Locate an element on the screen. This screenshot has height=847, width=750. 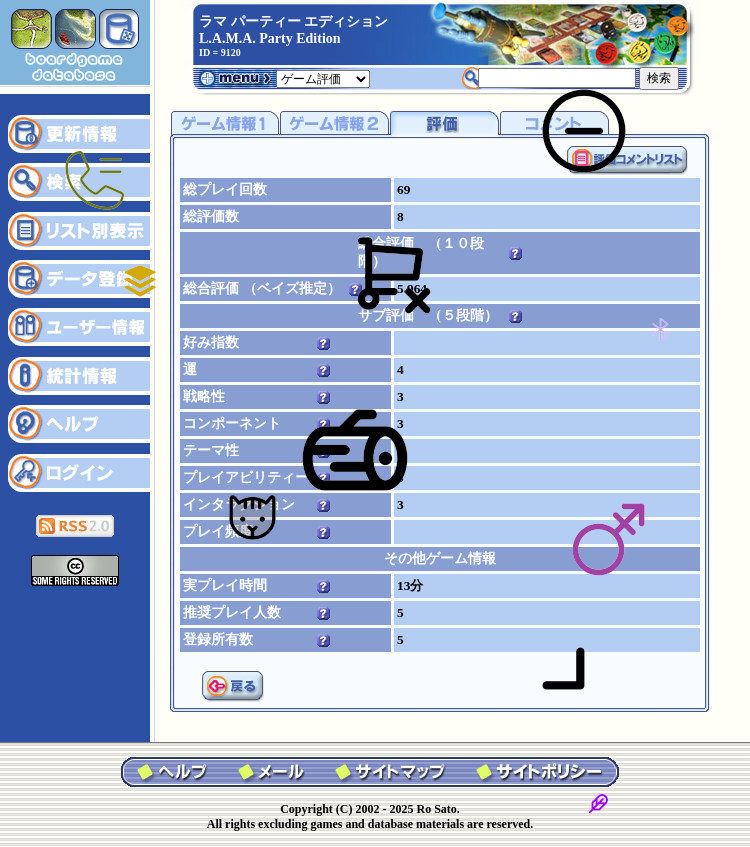
compose a new post or message is located at coordinates (598, 804).